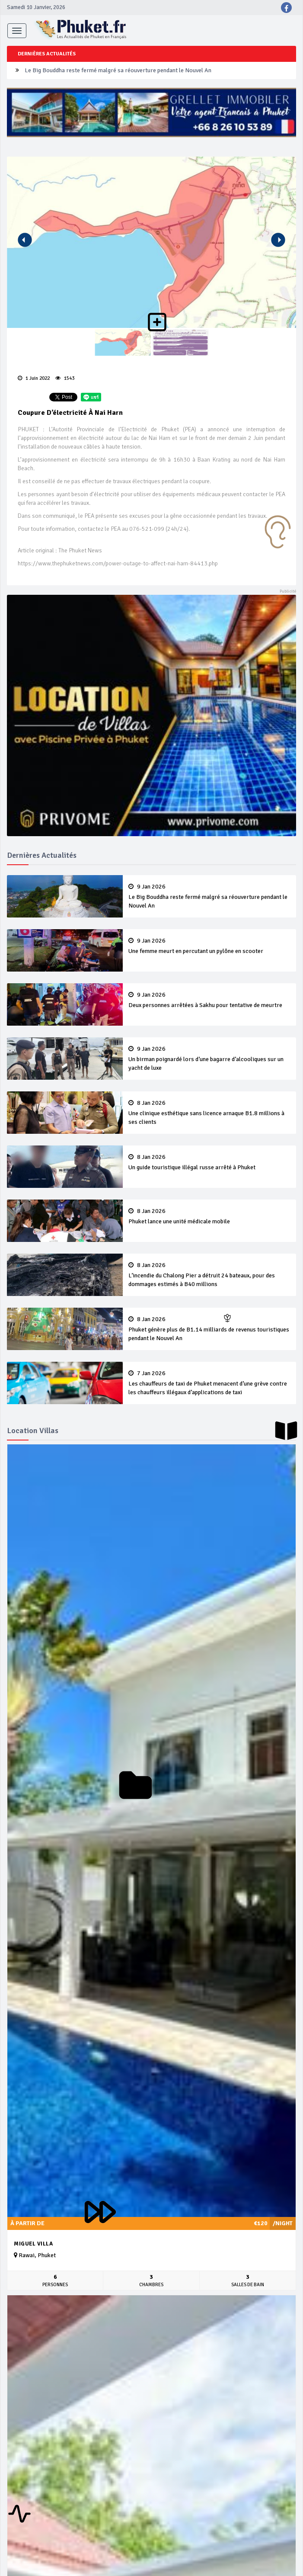 This screenshot has width=303, height=2576. Describe the element at coordinates (135, 1786) in the screenshot. I see `open file folder` at that location.